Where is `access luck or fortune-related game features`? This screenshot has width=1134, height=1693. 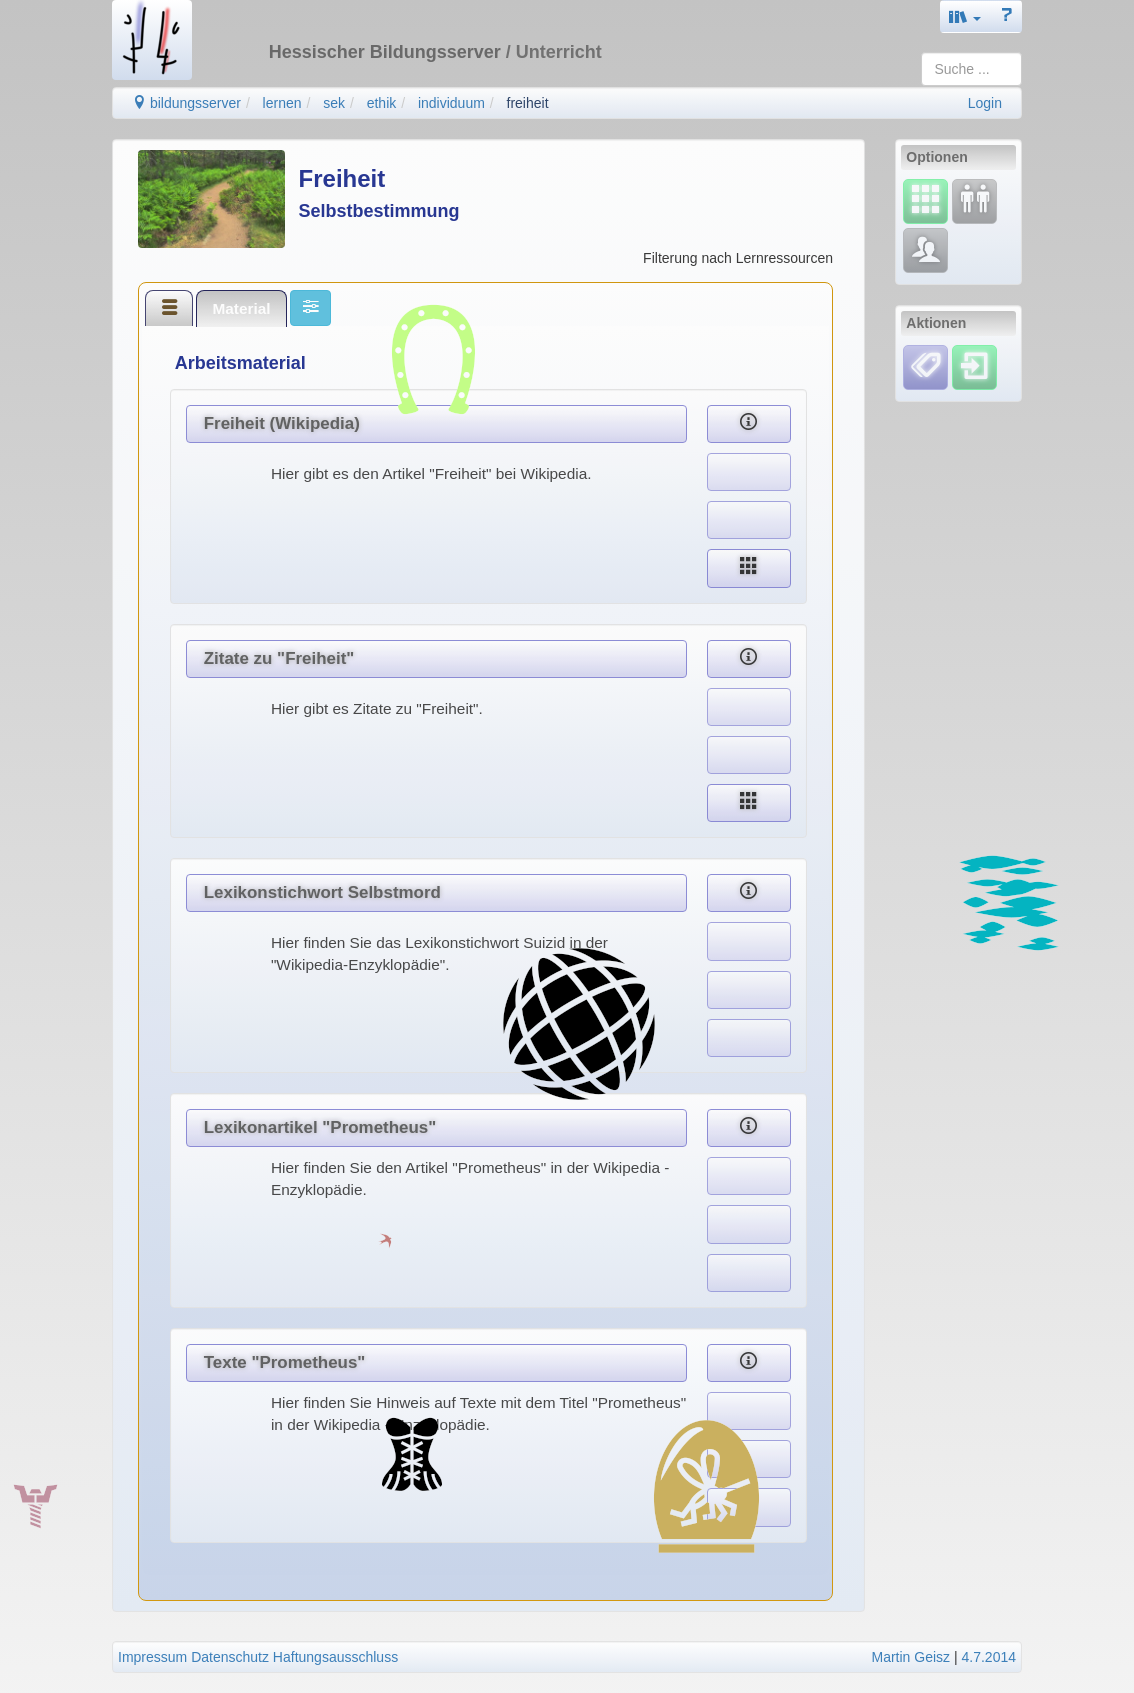
access luck or fortune-related game features is located at coordinates (433, 359).